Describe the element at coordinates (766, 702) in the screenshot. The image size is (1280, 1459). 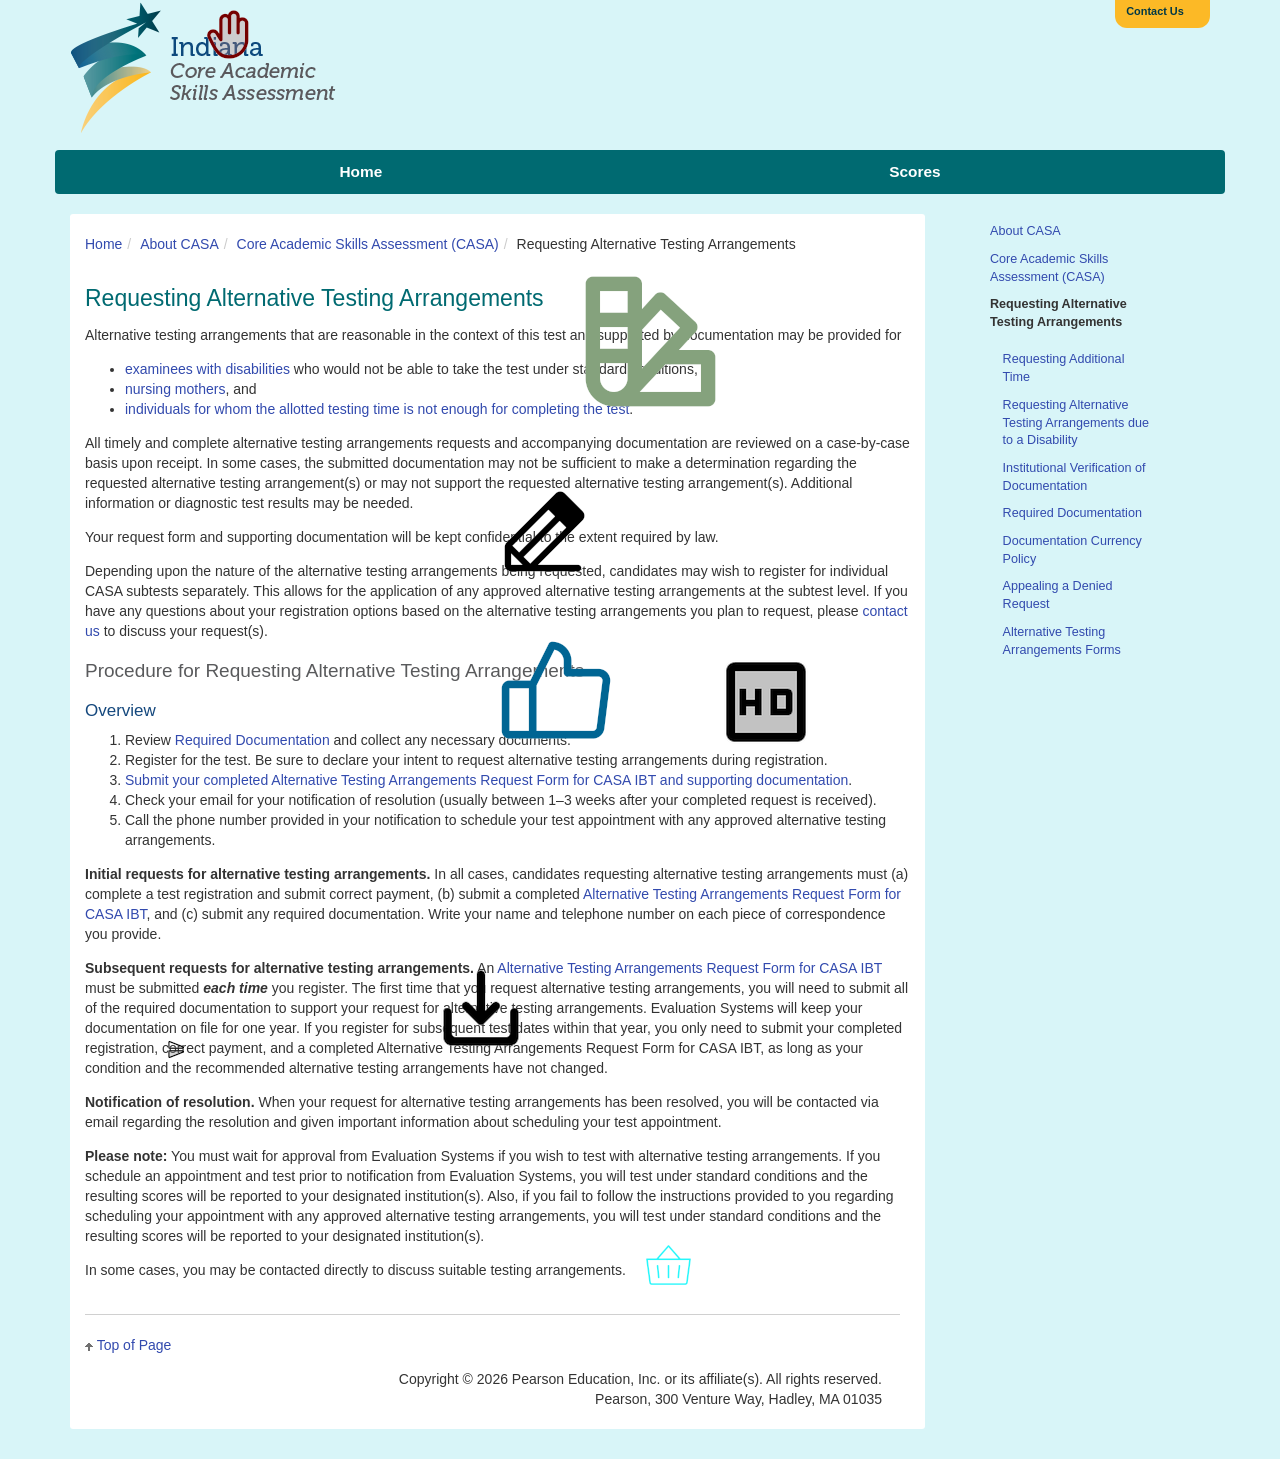
I see `indicates high definition video quality is available` at that location.